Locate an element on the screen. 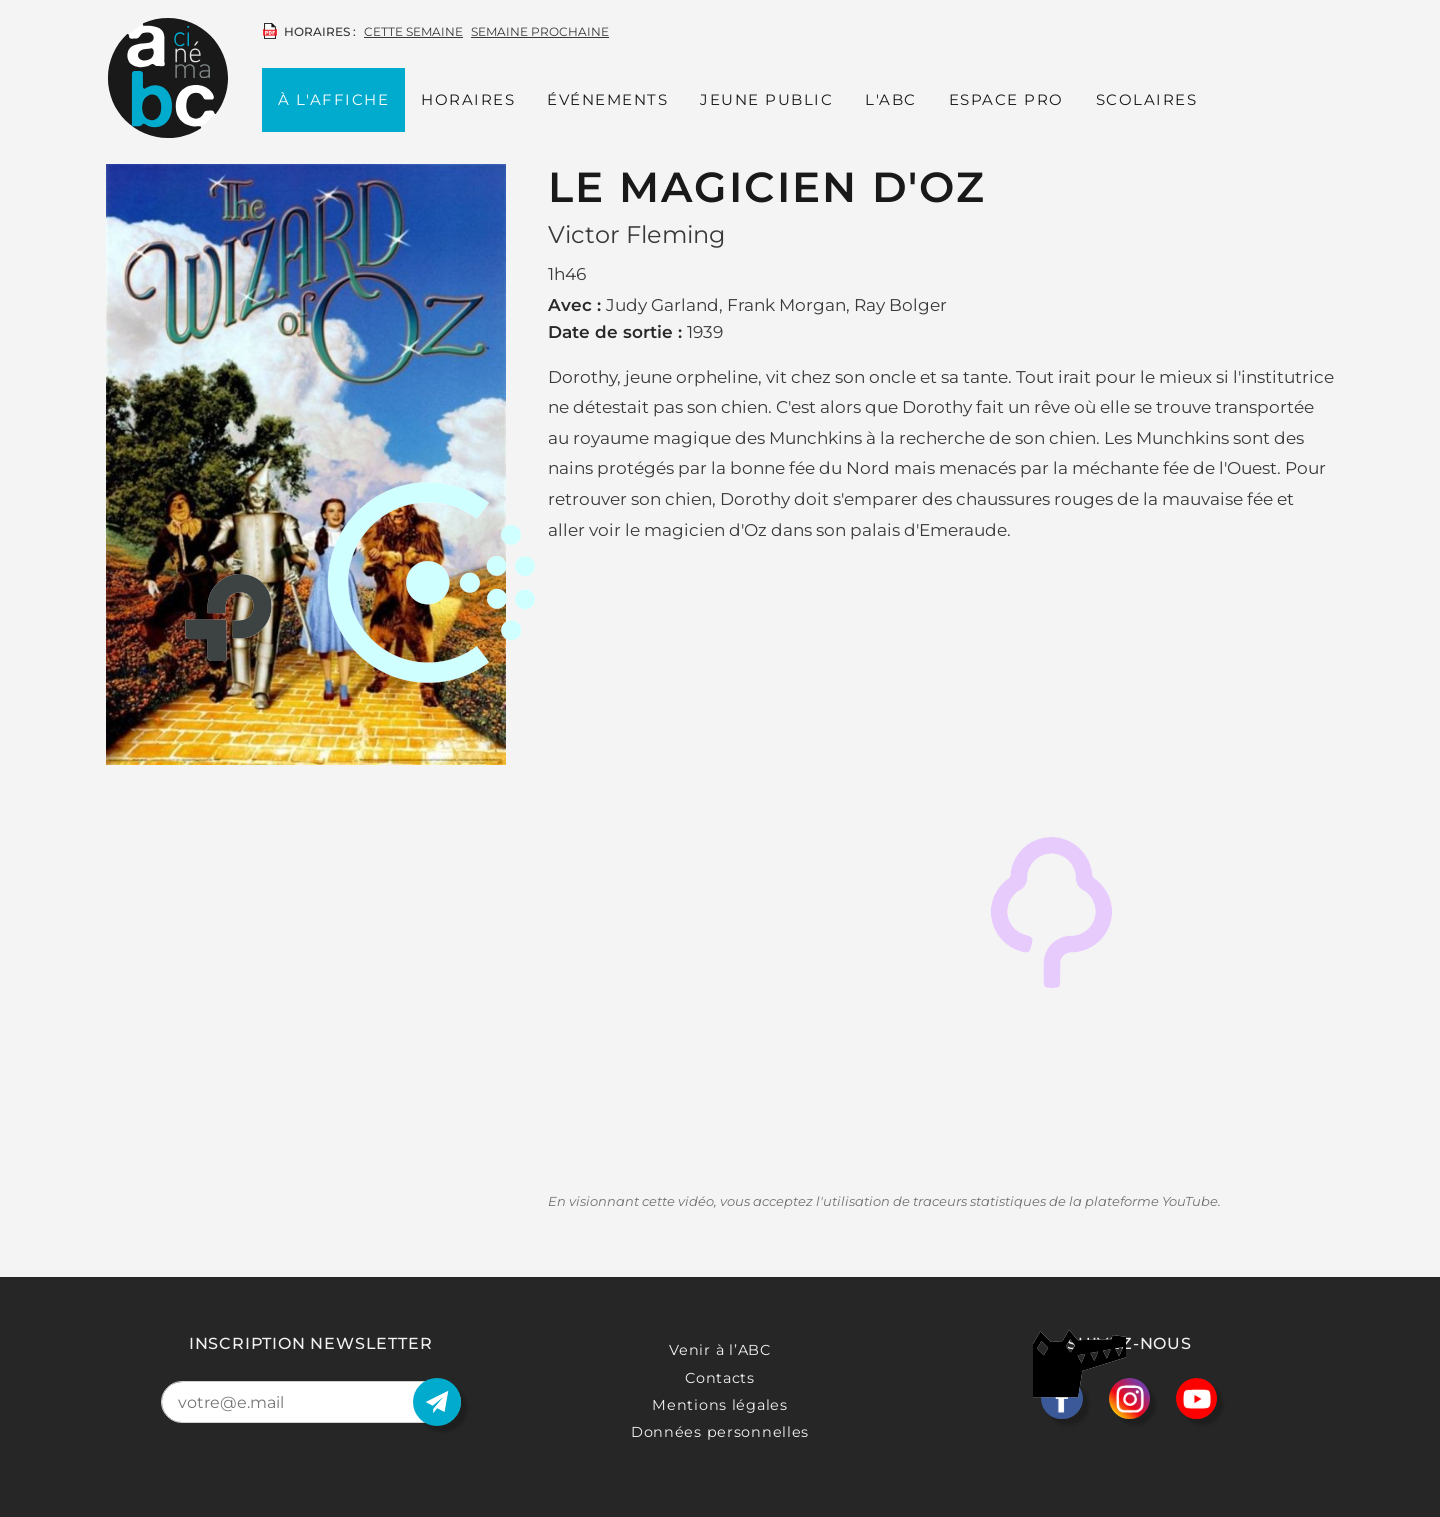 The height and width of the screenshot is (1517, 1440). visit comicfury webcomic hosting platform is located at coordinates (1079, 1363).